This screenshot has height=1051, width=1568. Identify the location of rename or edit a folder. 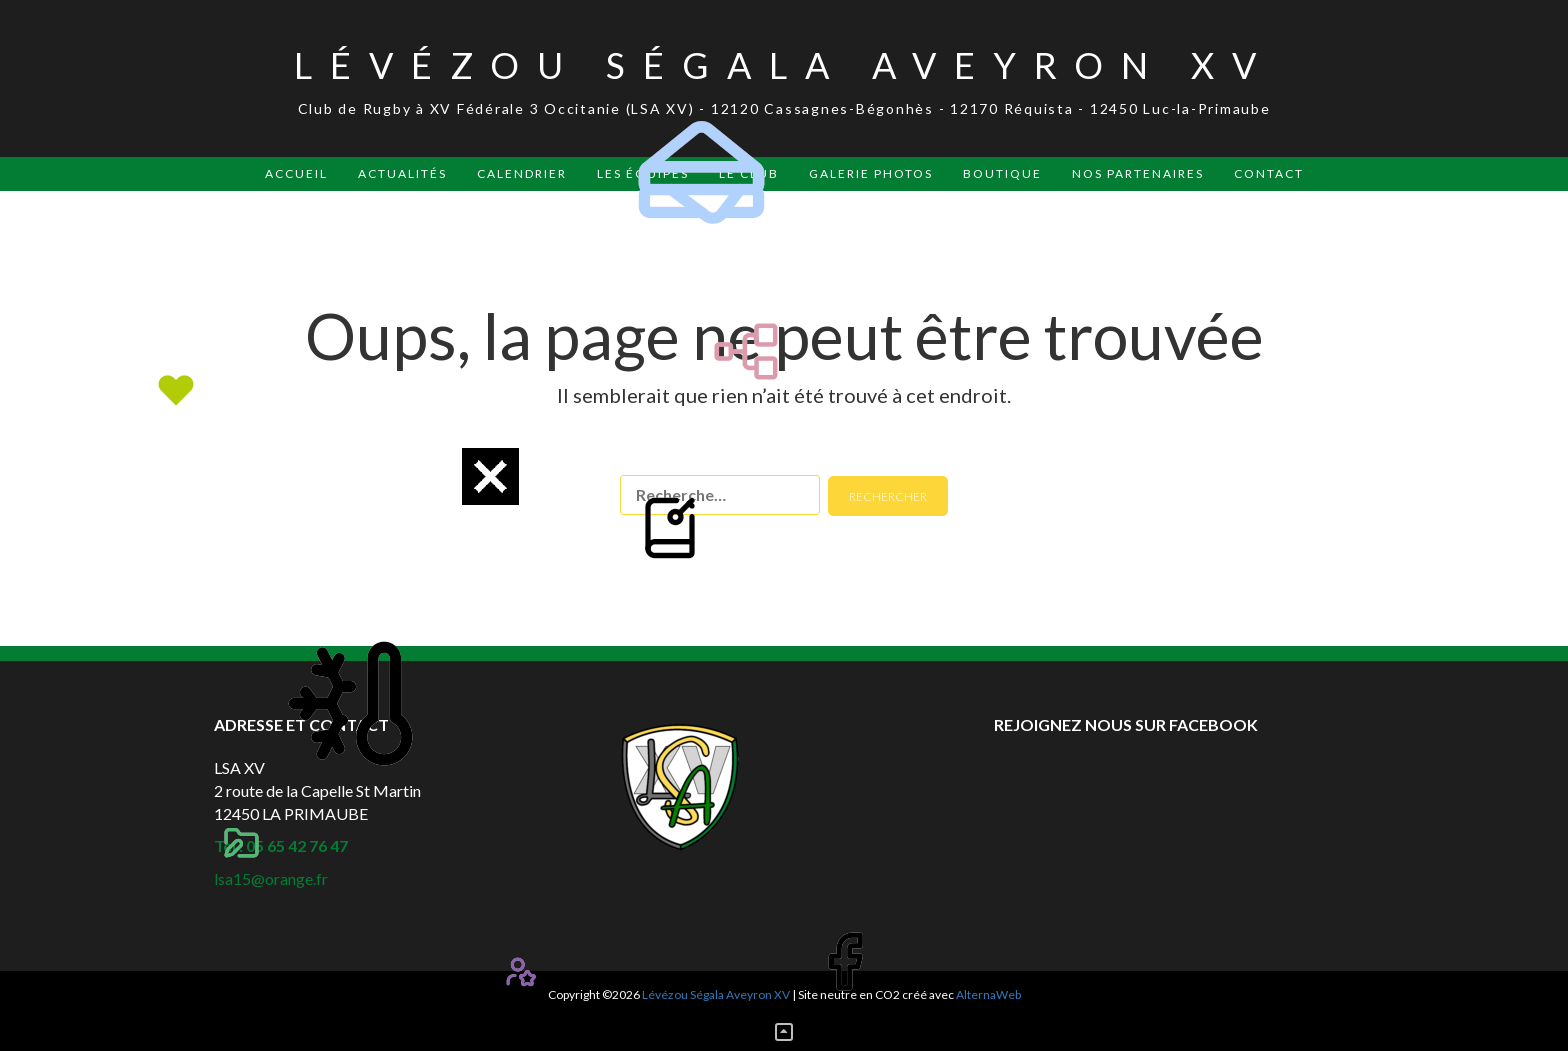
(241, 843).